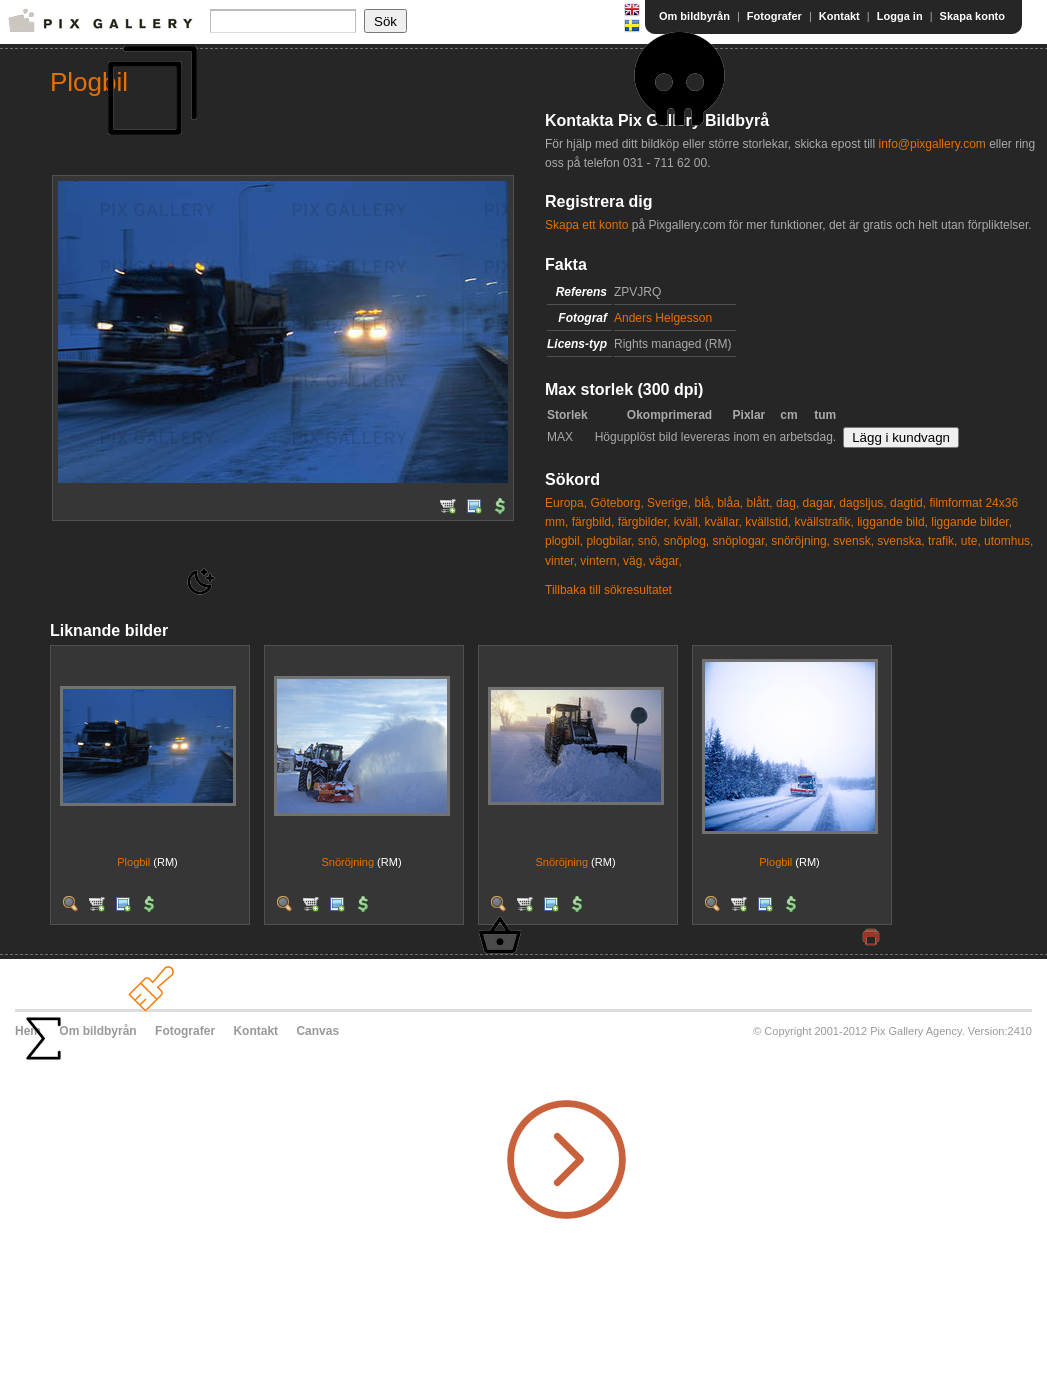 The width and height of the screenshot is (1047, 1376). What do you see at coordinates (679, 80) in the screenshot?
I see `indicates dangerous or harmful content` at bounding box center [679, 80].